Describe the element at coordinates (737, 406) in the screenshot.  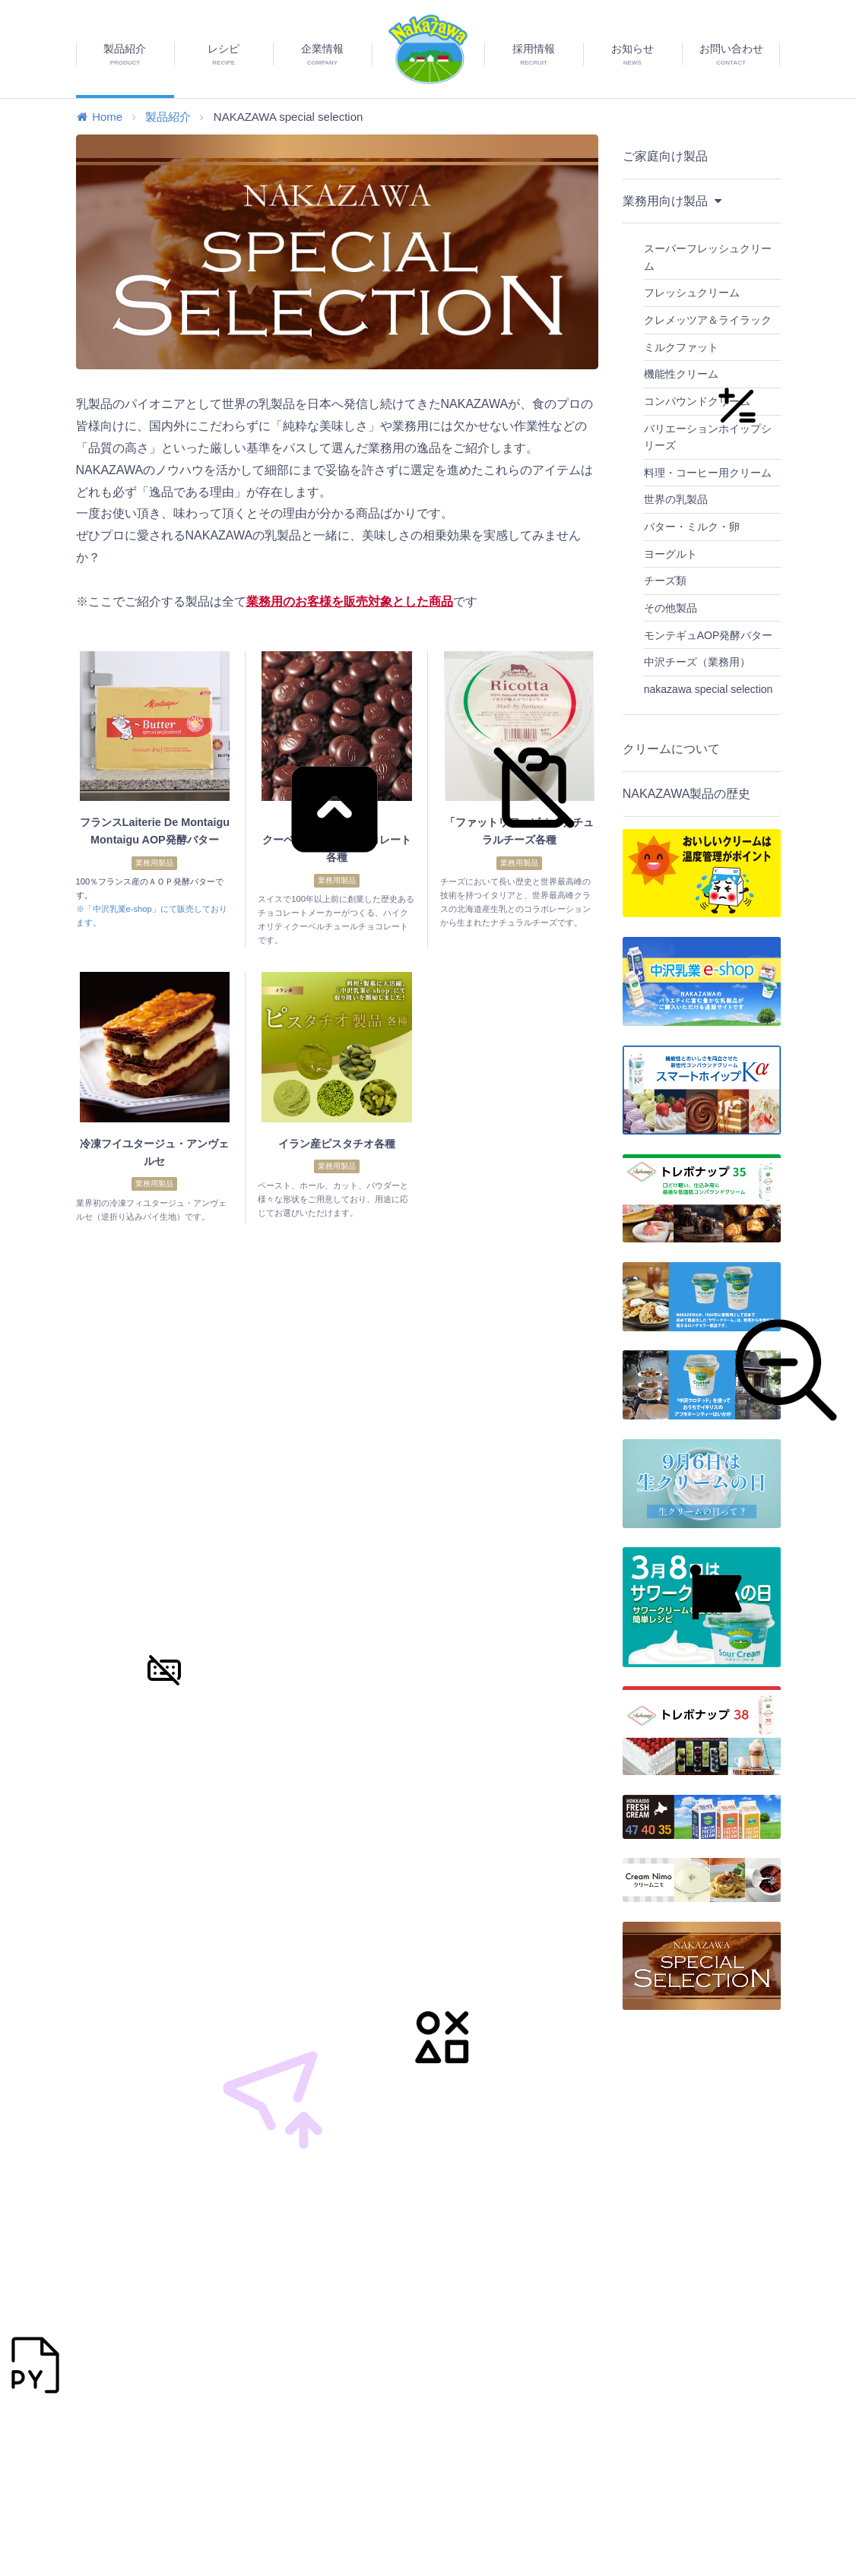
I see `toggle between addition and equals operations` at that location.